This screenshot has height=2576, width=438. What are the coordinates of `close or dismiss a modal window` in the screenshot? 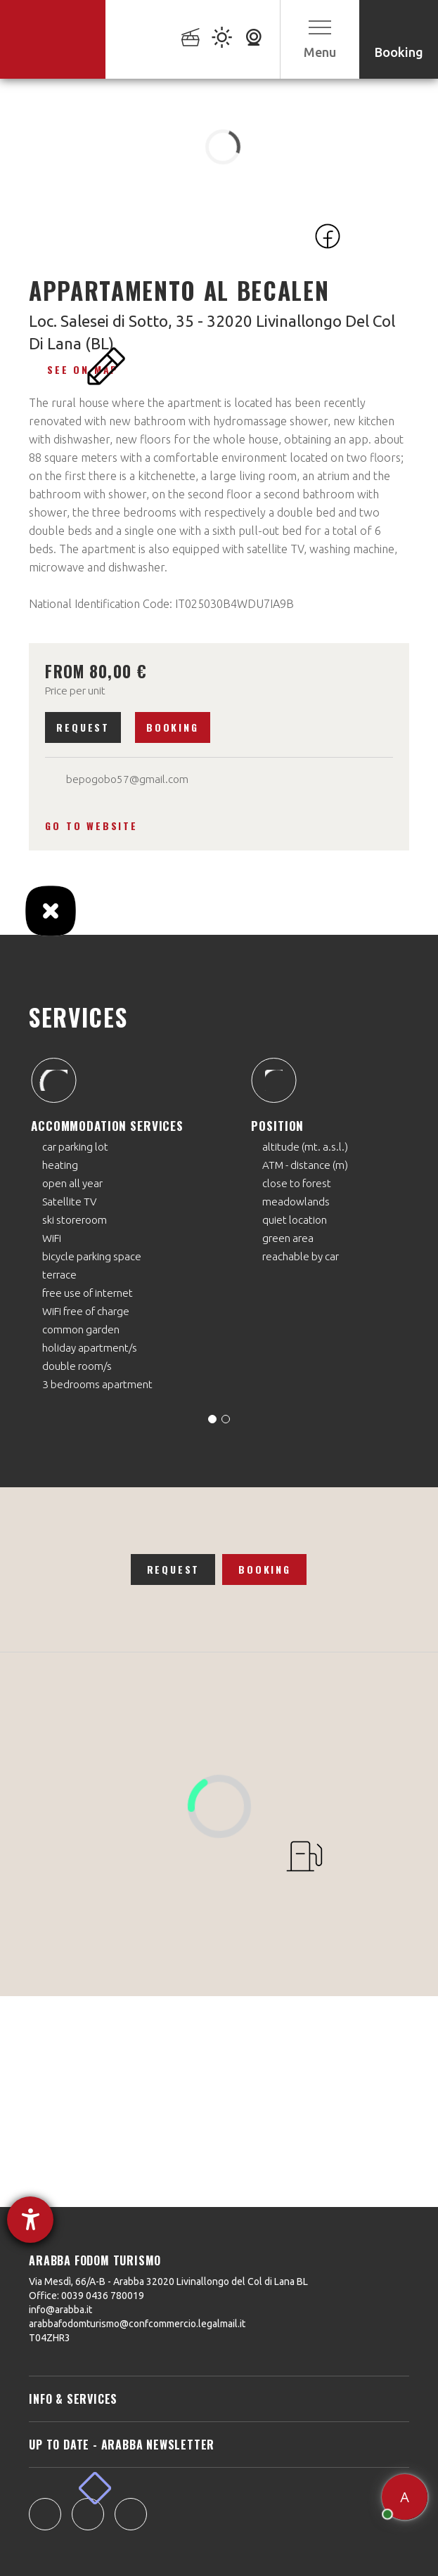 It's located at (51, 911).